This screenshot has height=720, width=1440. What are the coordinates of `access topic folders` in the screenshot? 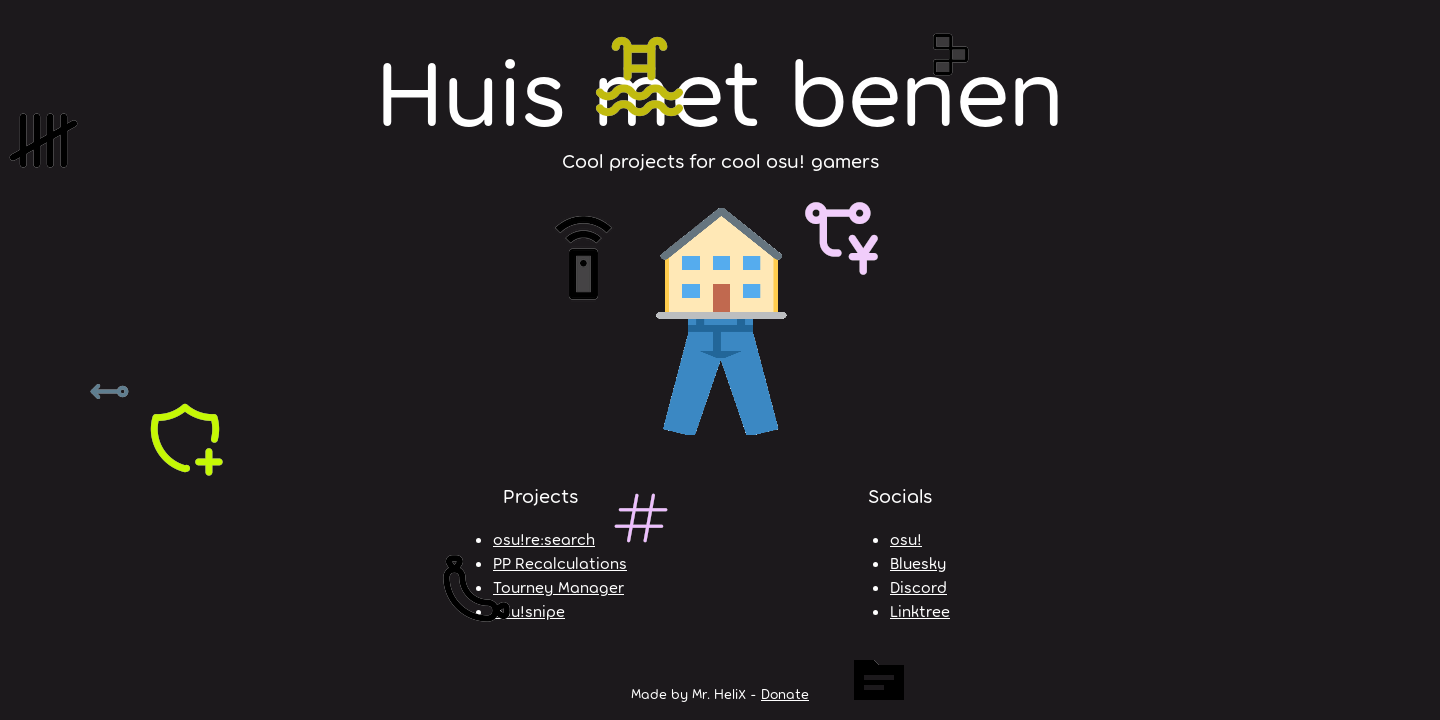 It's located at (879, 680).